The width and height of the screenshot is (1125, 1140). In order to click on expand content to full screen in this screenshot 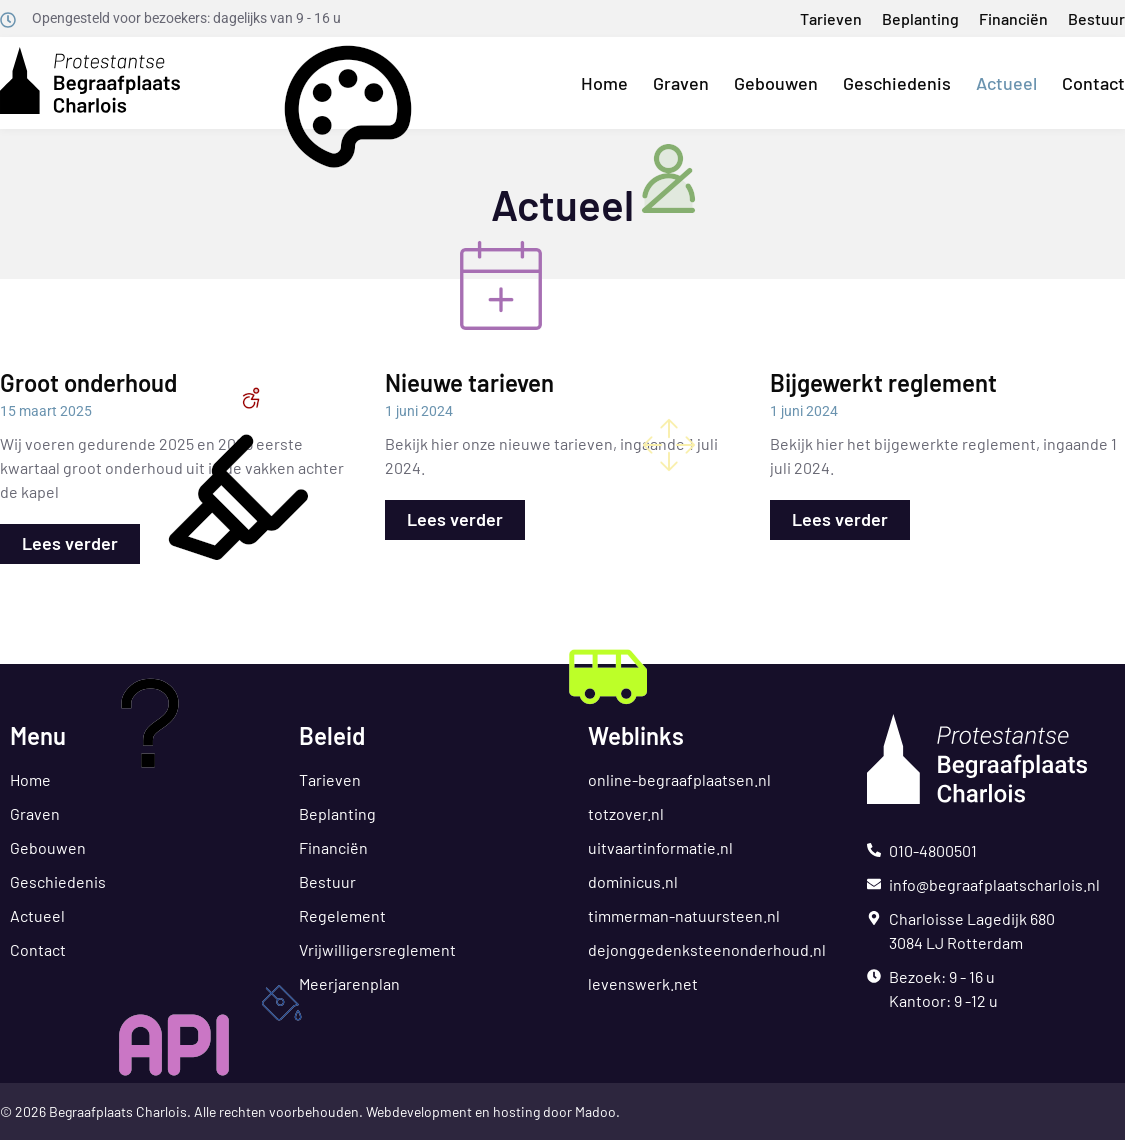, I will do `click(669, 445)`.